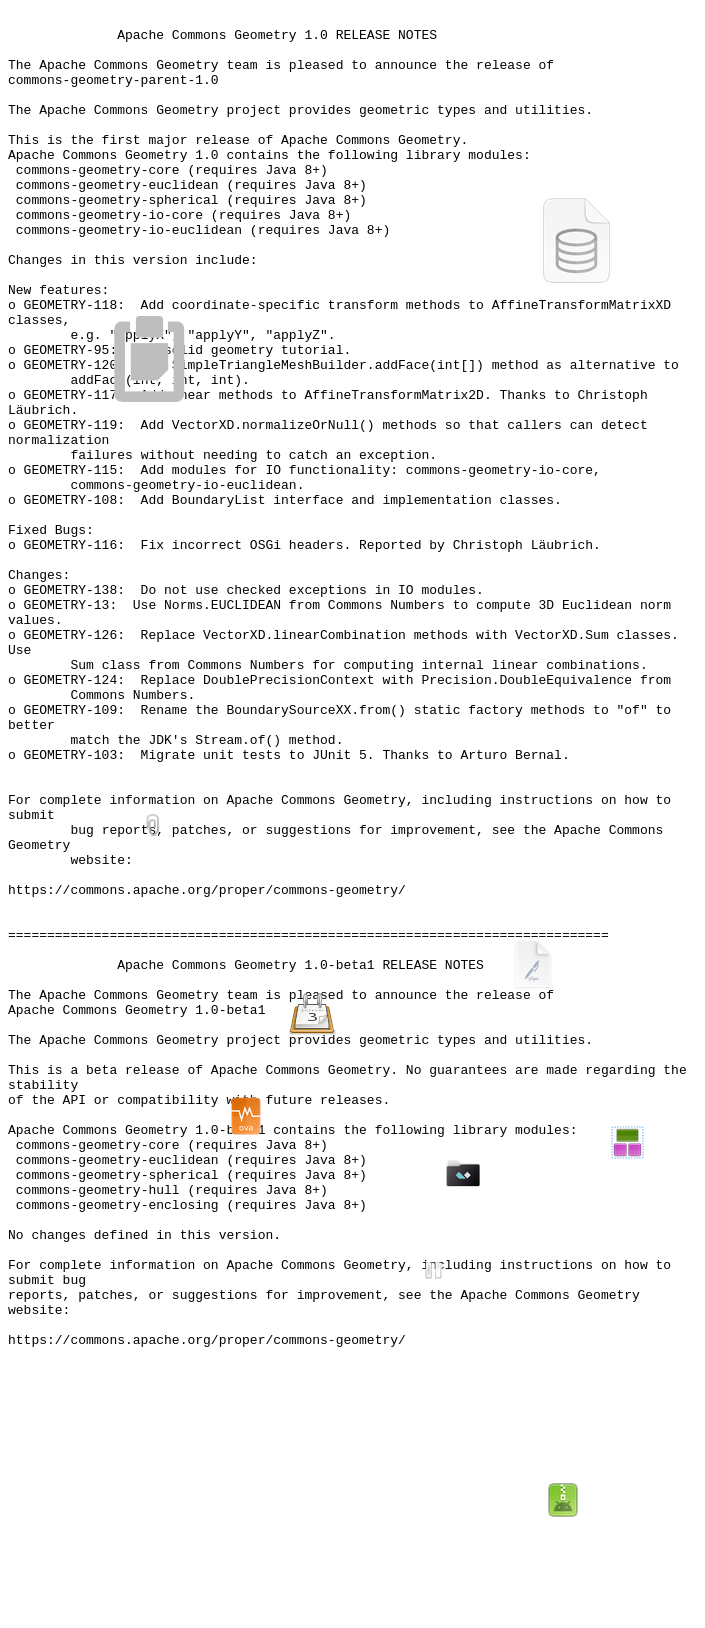 This screenshot has width=705, height=1628. Describe the element at coordinates (463, 1174) in the screenshot. I see `open alpinejs project folder` at that location.